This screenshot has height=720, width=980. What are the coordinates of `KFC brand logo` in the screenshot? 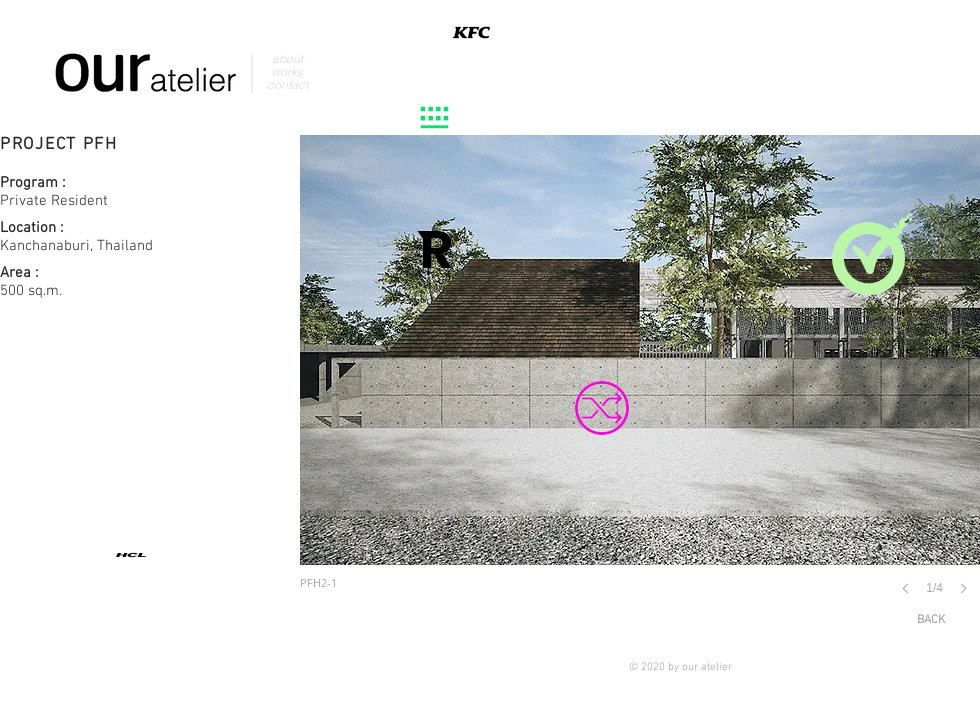 It's located at (471, 32).